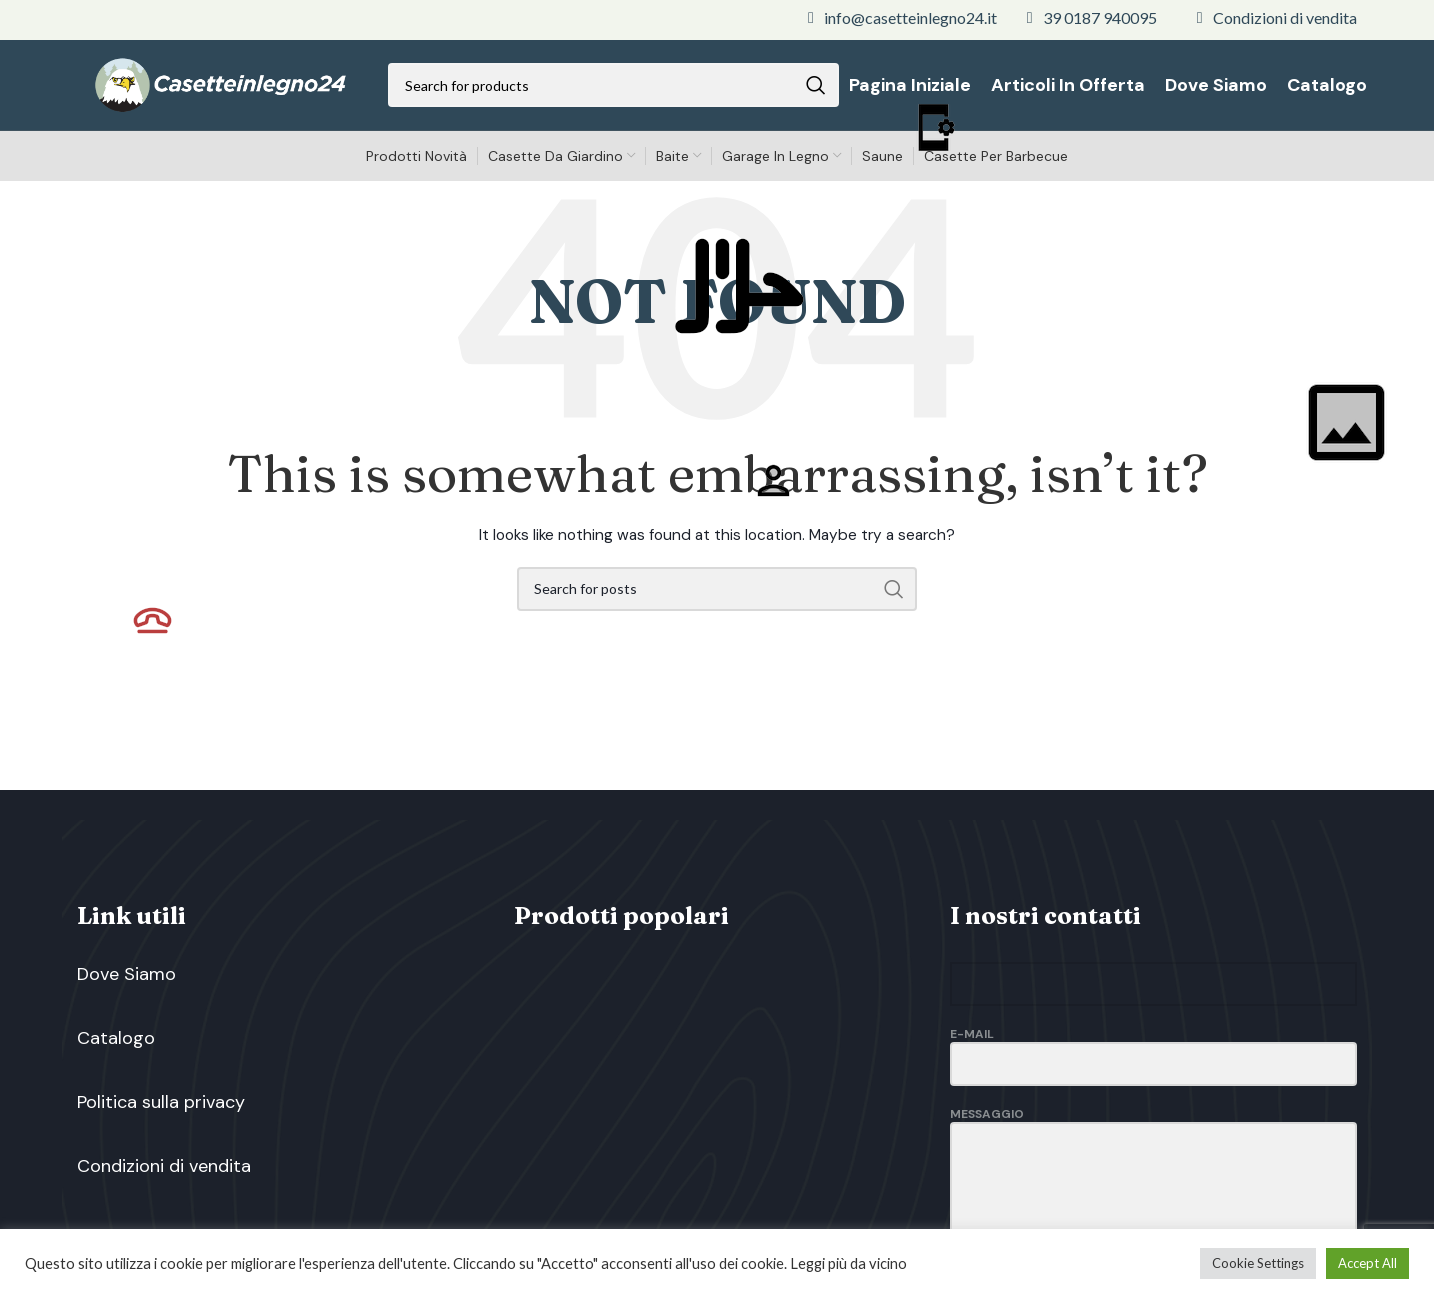 The width and height of the screenshot is (1434, 1298). What do you see at coordinates (736, 286) in the screenshot?
I see `switch to arabic language` at bounding box center [736, 286].